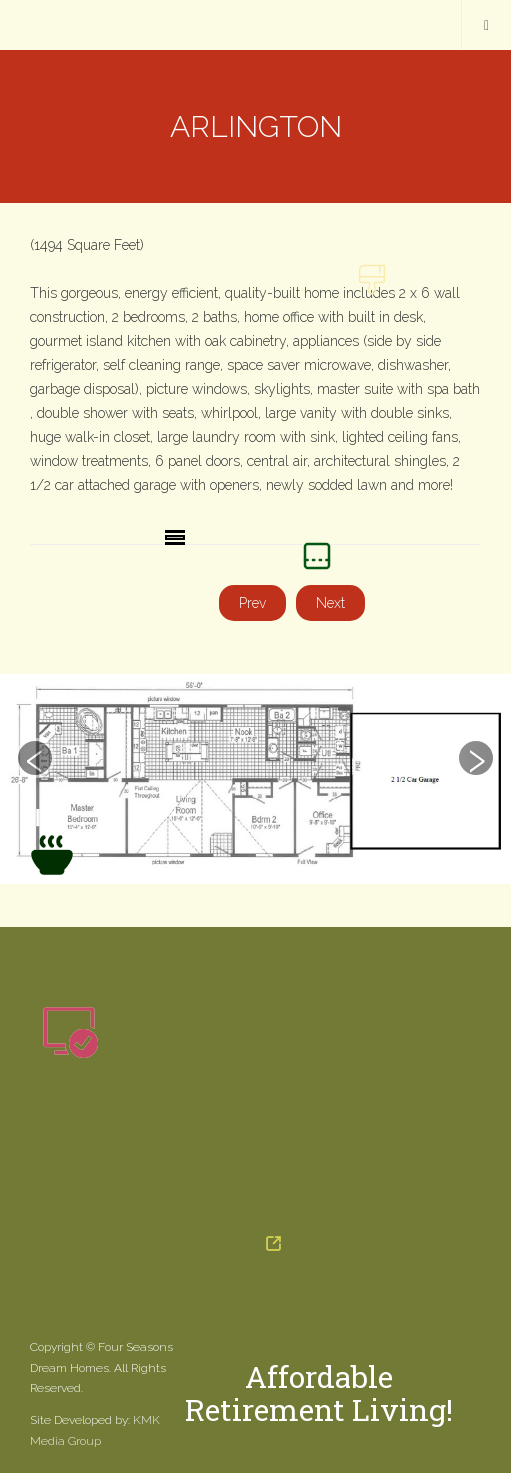 The height and width of the screenshot is (1473, 511). What do you see at coordinates (52, 854) in the screenshot?
I see `browse soup or hot food options` at bounding box center [52, 854].